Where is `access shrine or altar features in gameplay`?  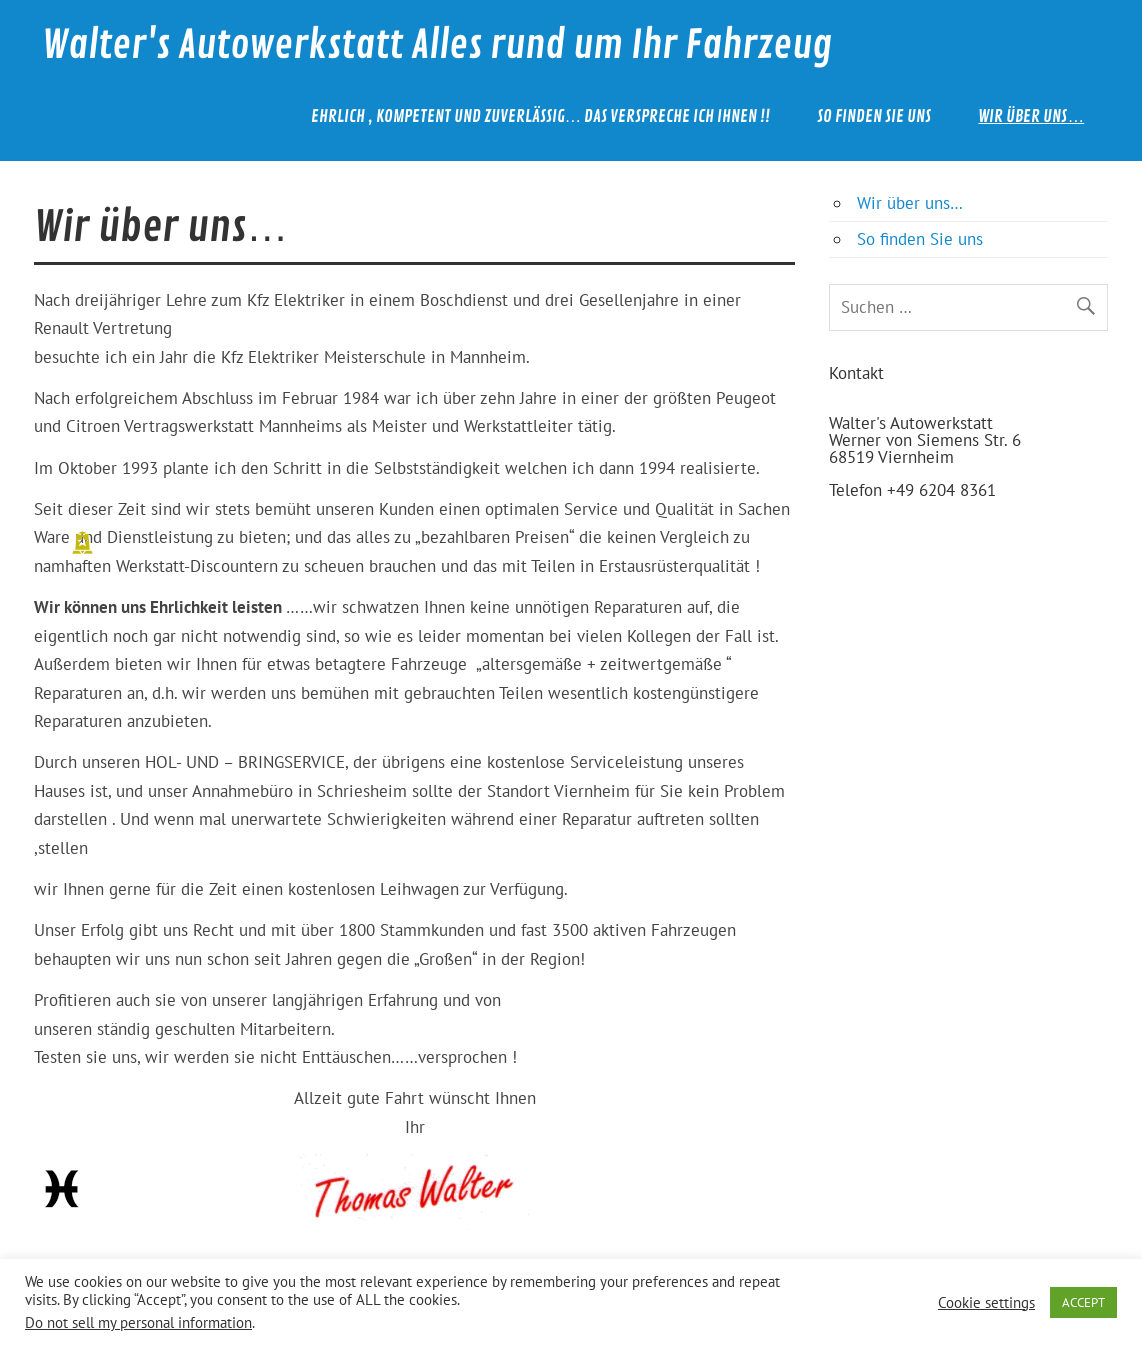
access shrine or altar features in gameplay is located at coordinates (82, 542).